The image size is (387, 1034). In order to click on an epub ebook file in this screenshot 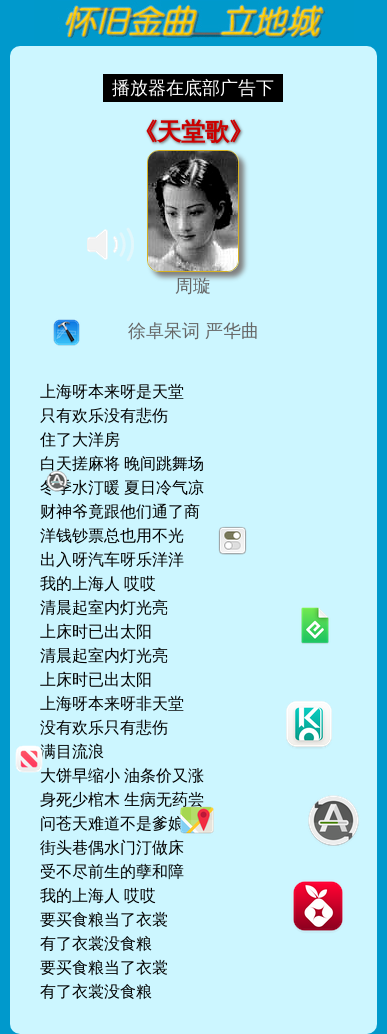, I will do `click(315, 626)`.